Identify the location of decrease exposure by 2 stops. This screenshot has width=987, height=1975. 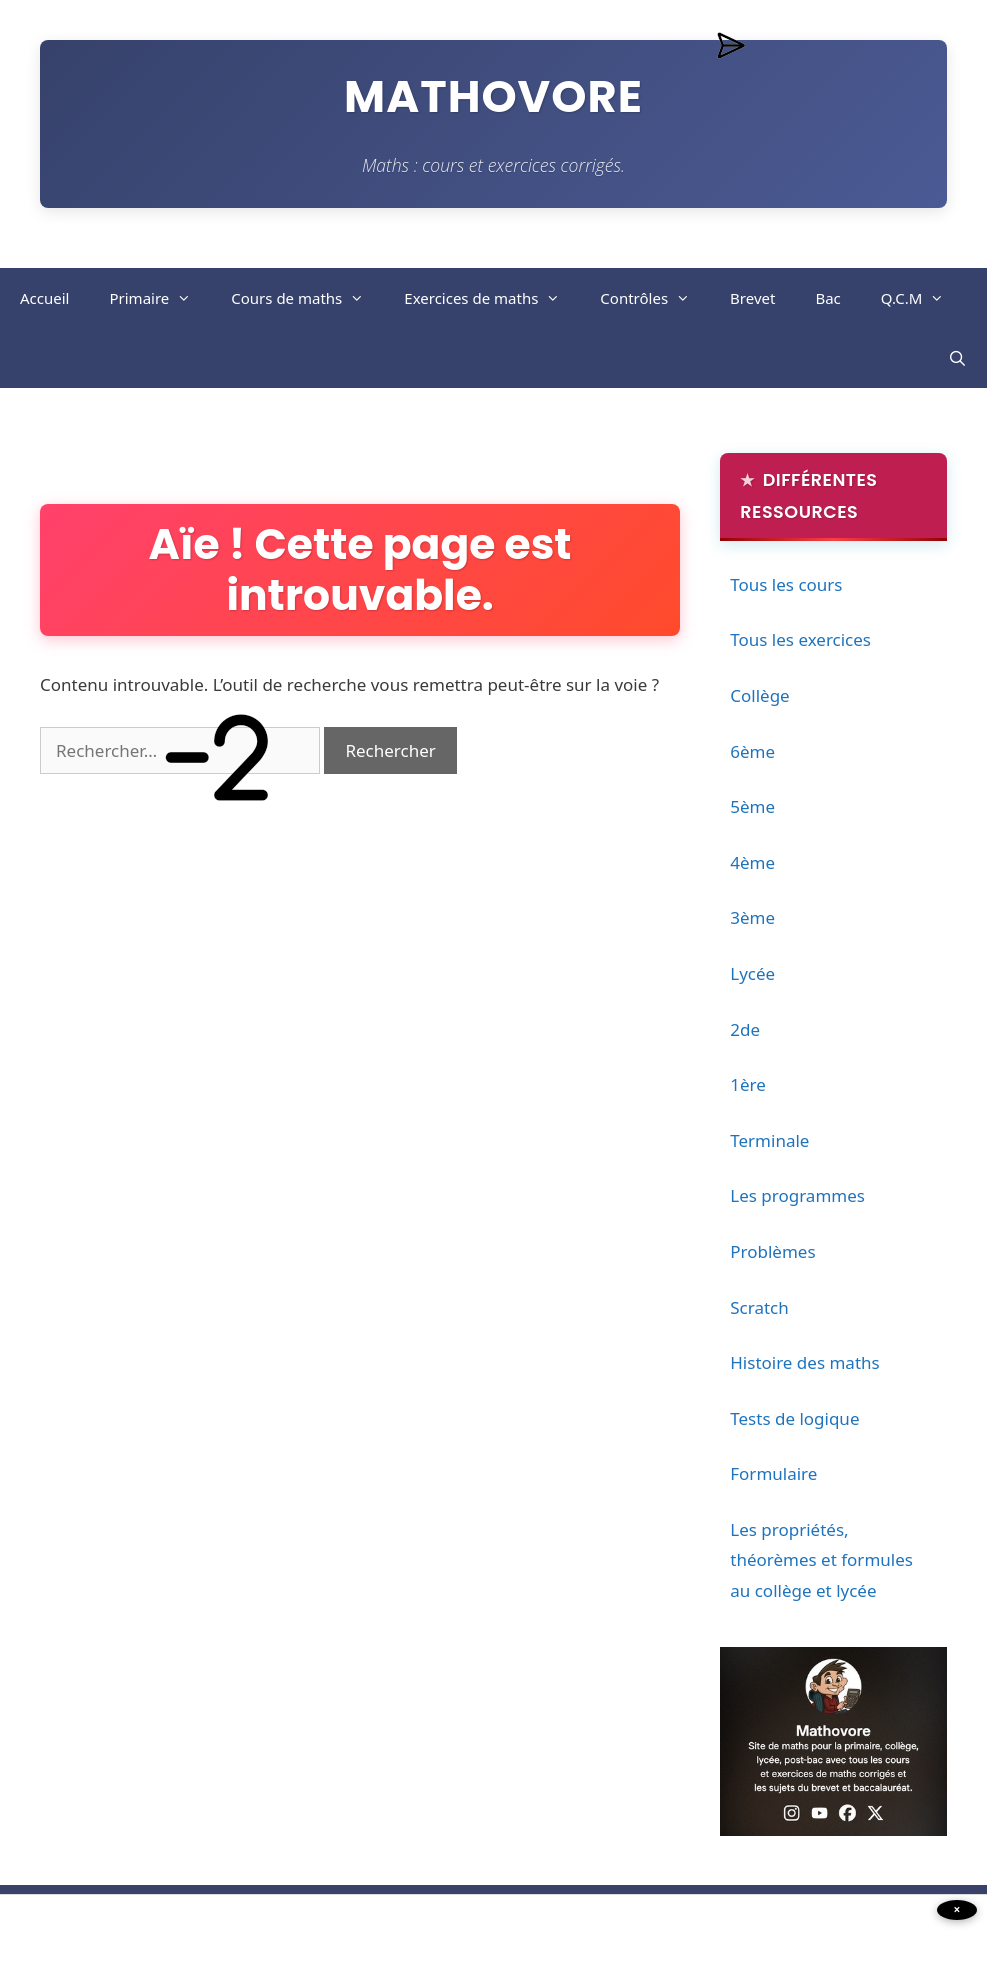
(219, 757).